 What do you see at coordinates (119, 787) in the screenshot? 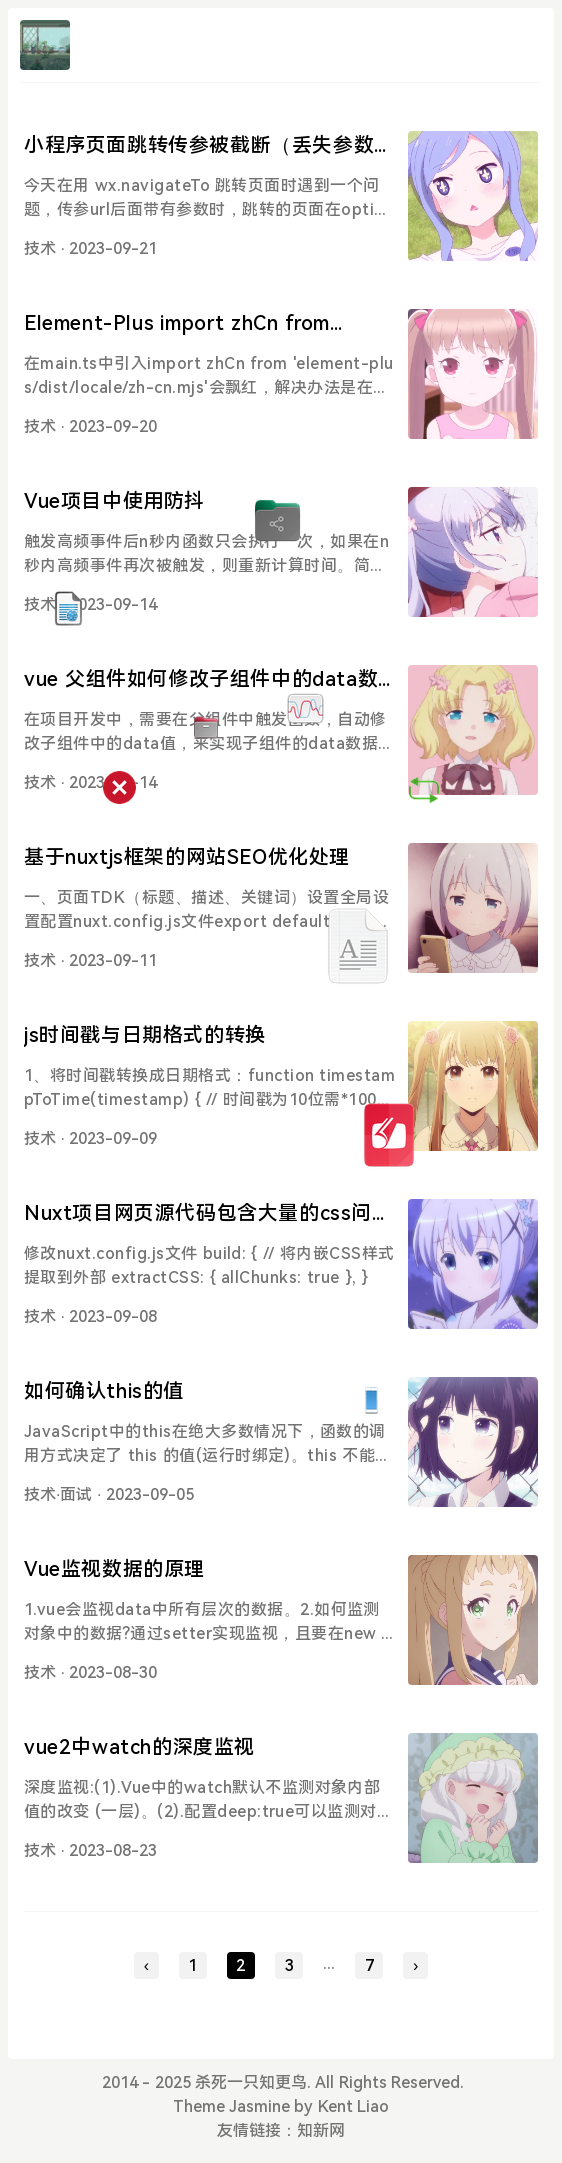
I see `dismiss or cancel a dialog` at bounding box center [119, 787].